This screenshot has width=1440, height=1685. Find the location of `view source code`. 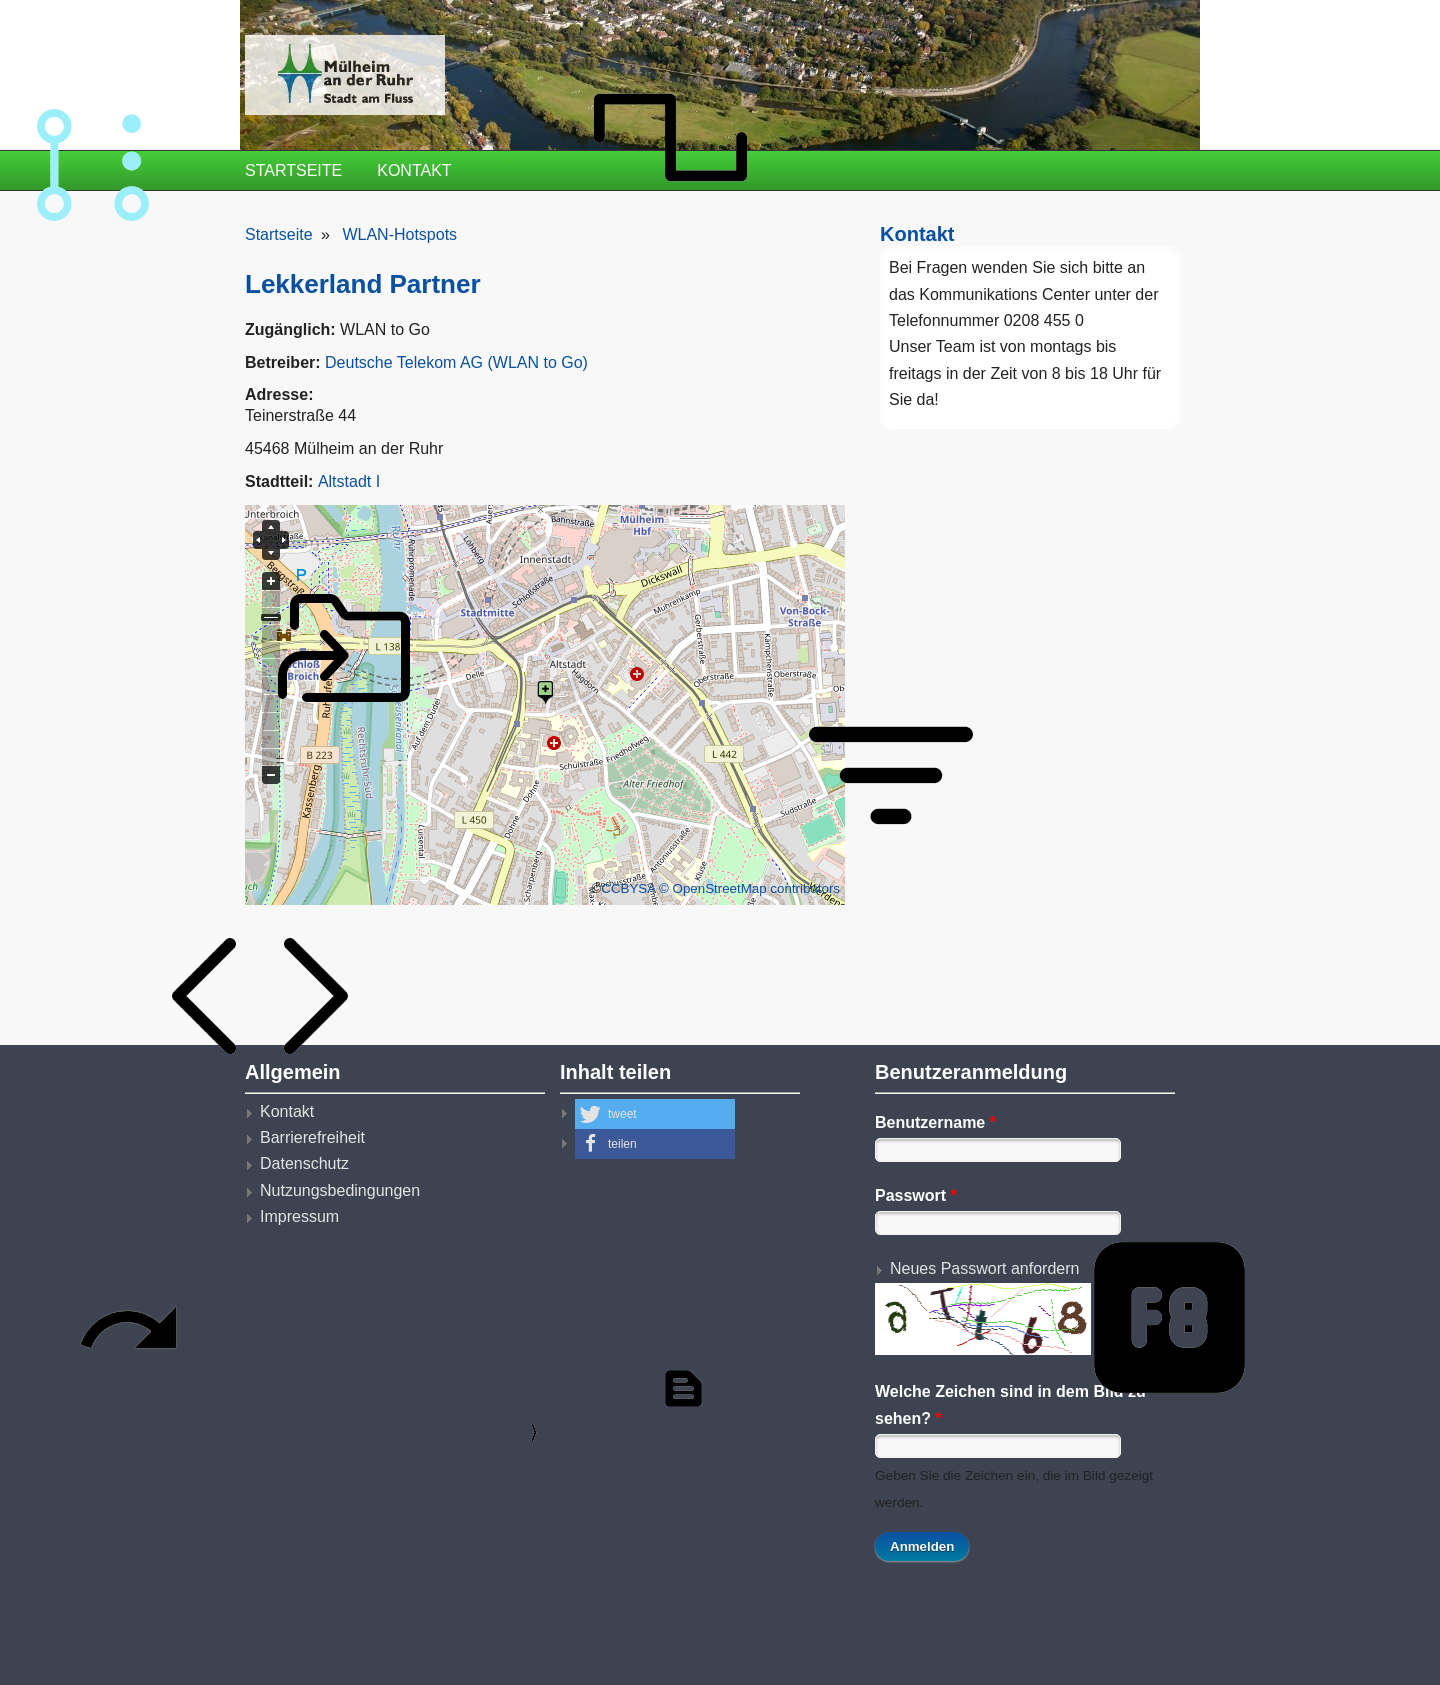

view source code is located at coordinates (260, 996).